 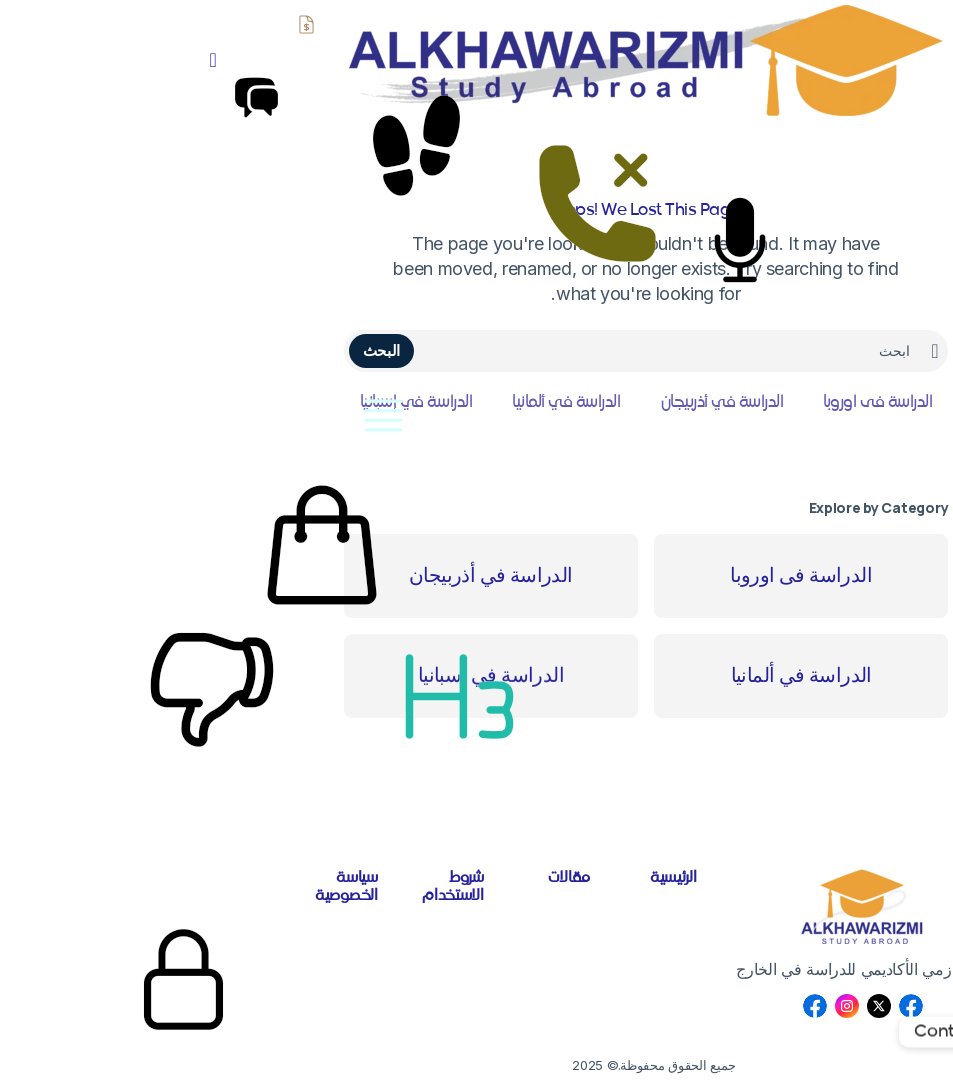 I want to click on indicates a locked or secured item, so click(x=183, y=979).